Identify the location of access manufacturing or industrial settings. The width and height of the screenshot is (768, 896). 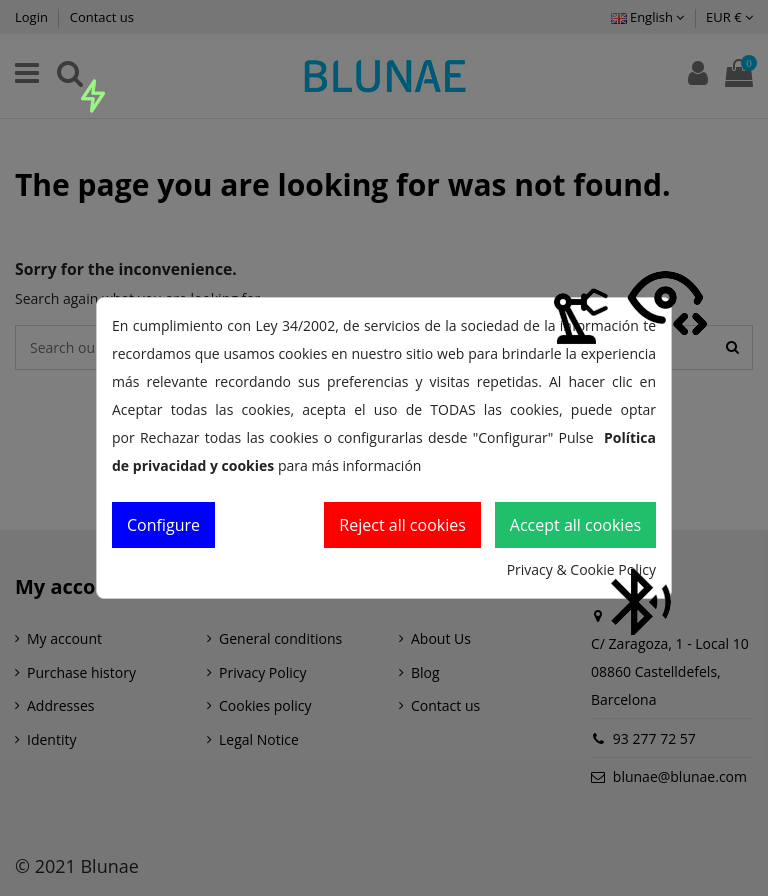
(581, 317).